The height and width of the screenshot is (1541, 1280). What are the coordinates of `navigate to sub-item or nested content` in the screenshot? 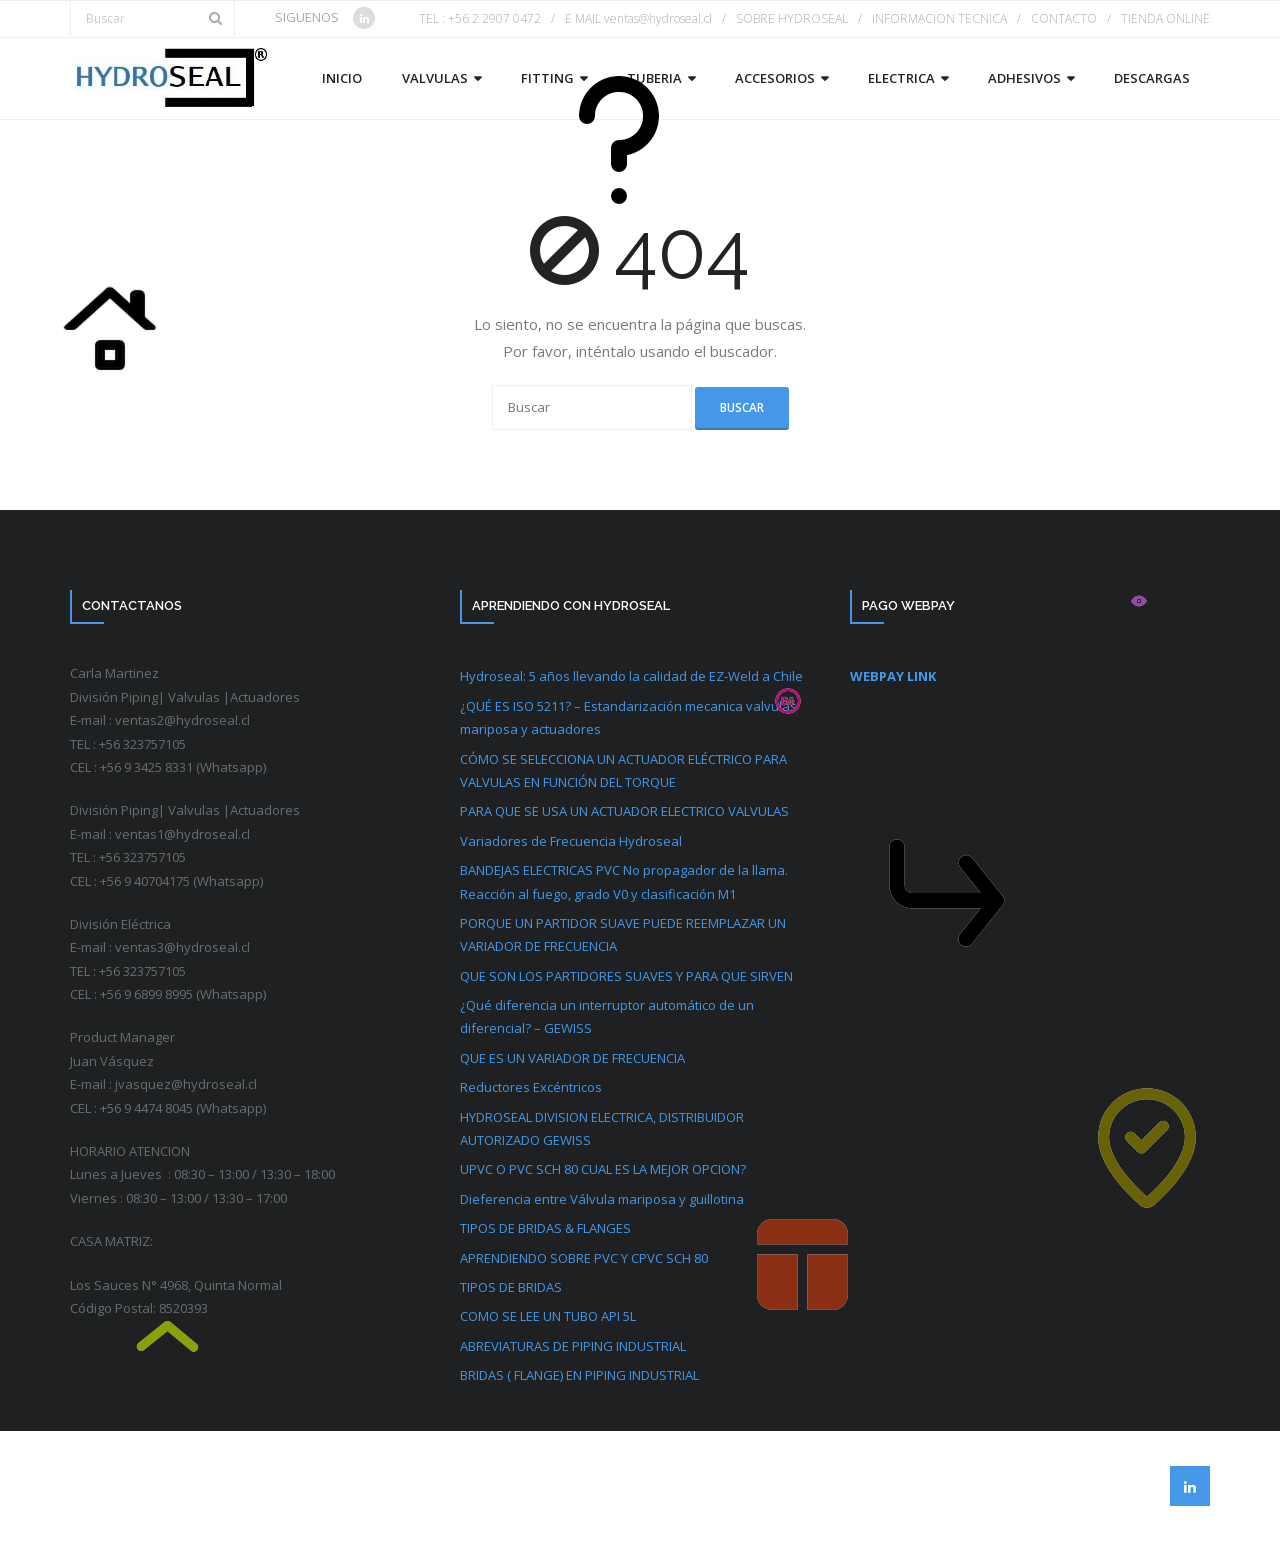 It's located at (943, 893).